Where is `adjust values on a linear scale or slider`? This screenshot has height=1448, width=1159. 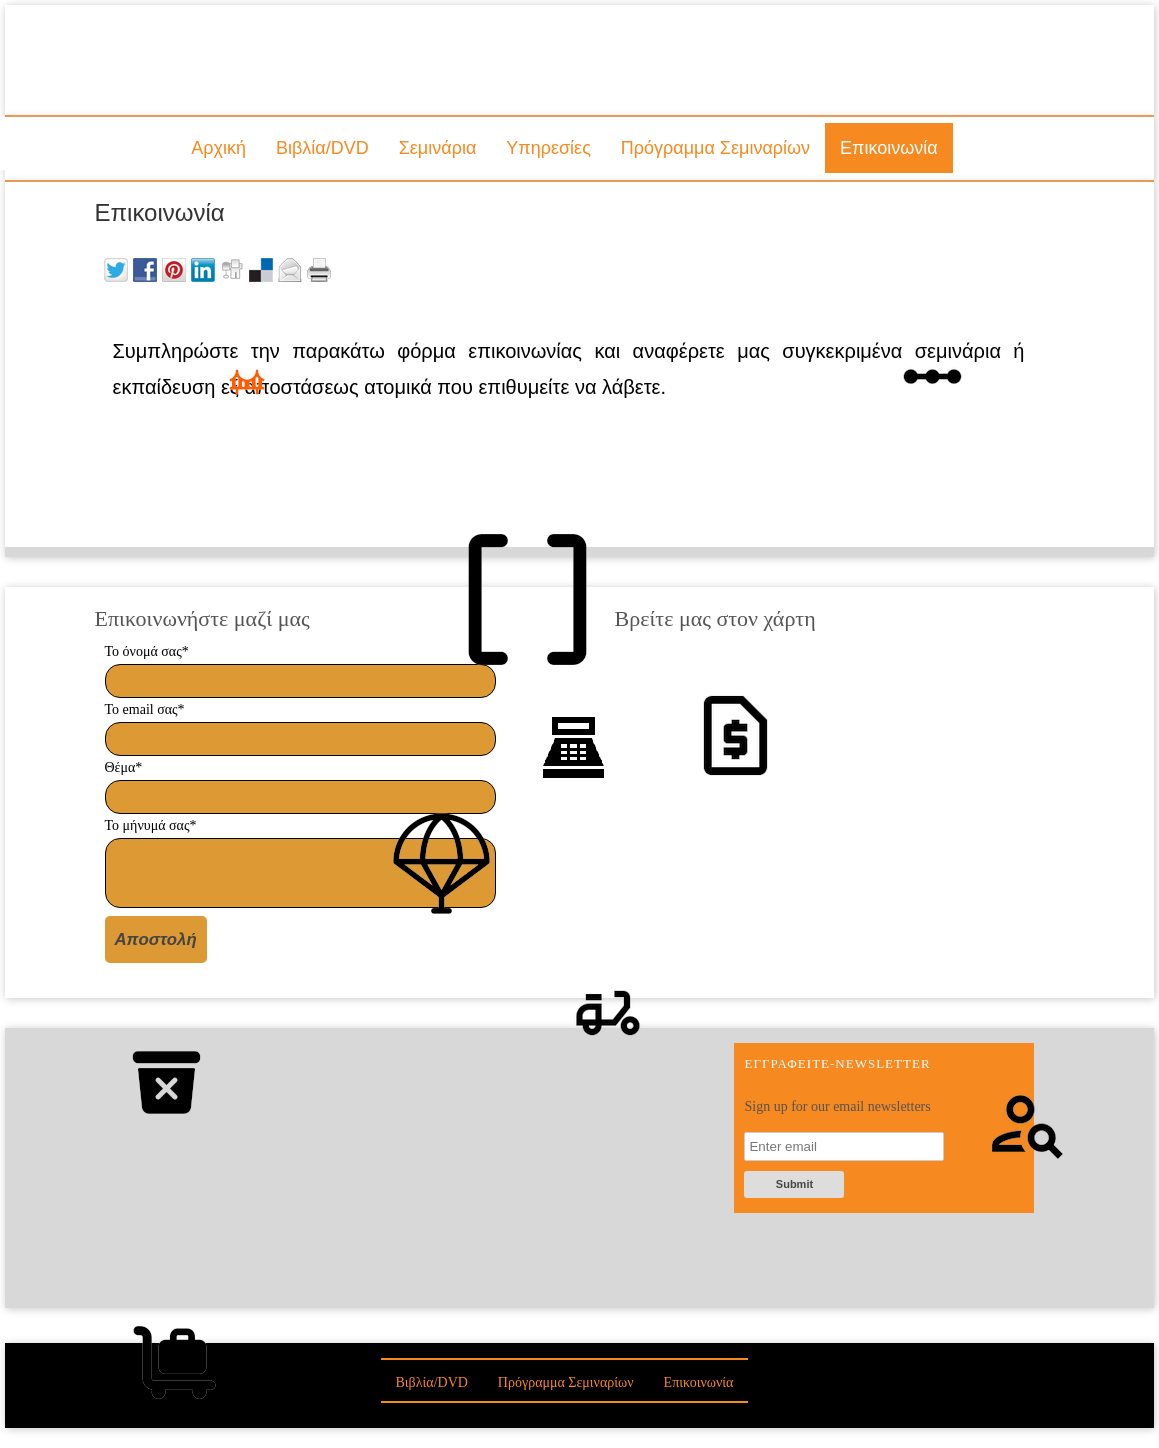
adjust values on a linear scale or slider is located at coordinates (932, 376).